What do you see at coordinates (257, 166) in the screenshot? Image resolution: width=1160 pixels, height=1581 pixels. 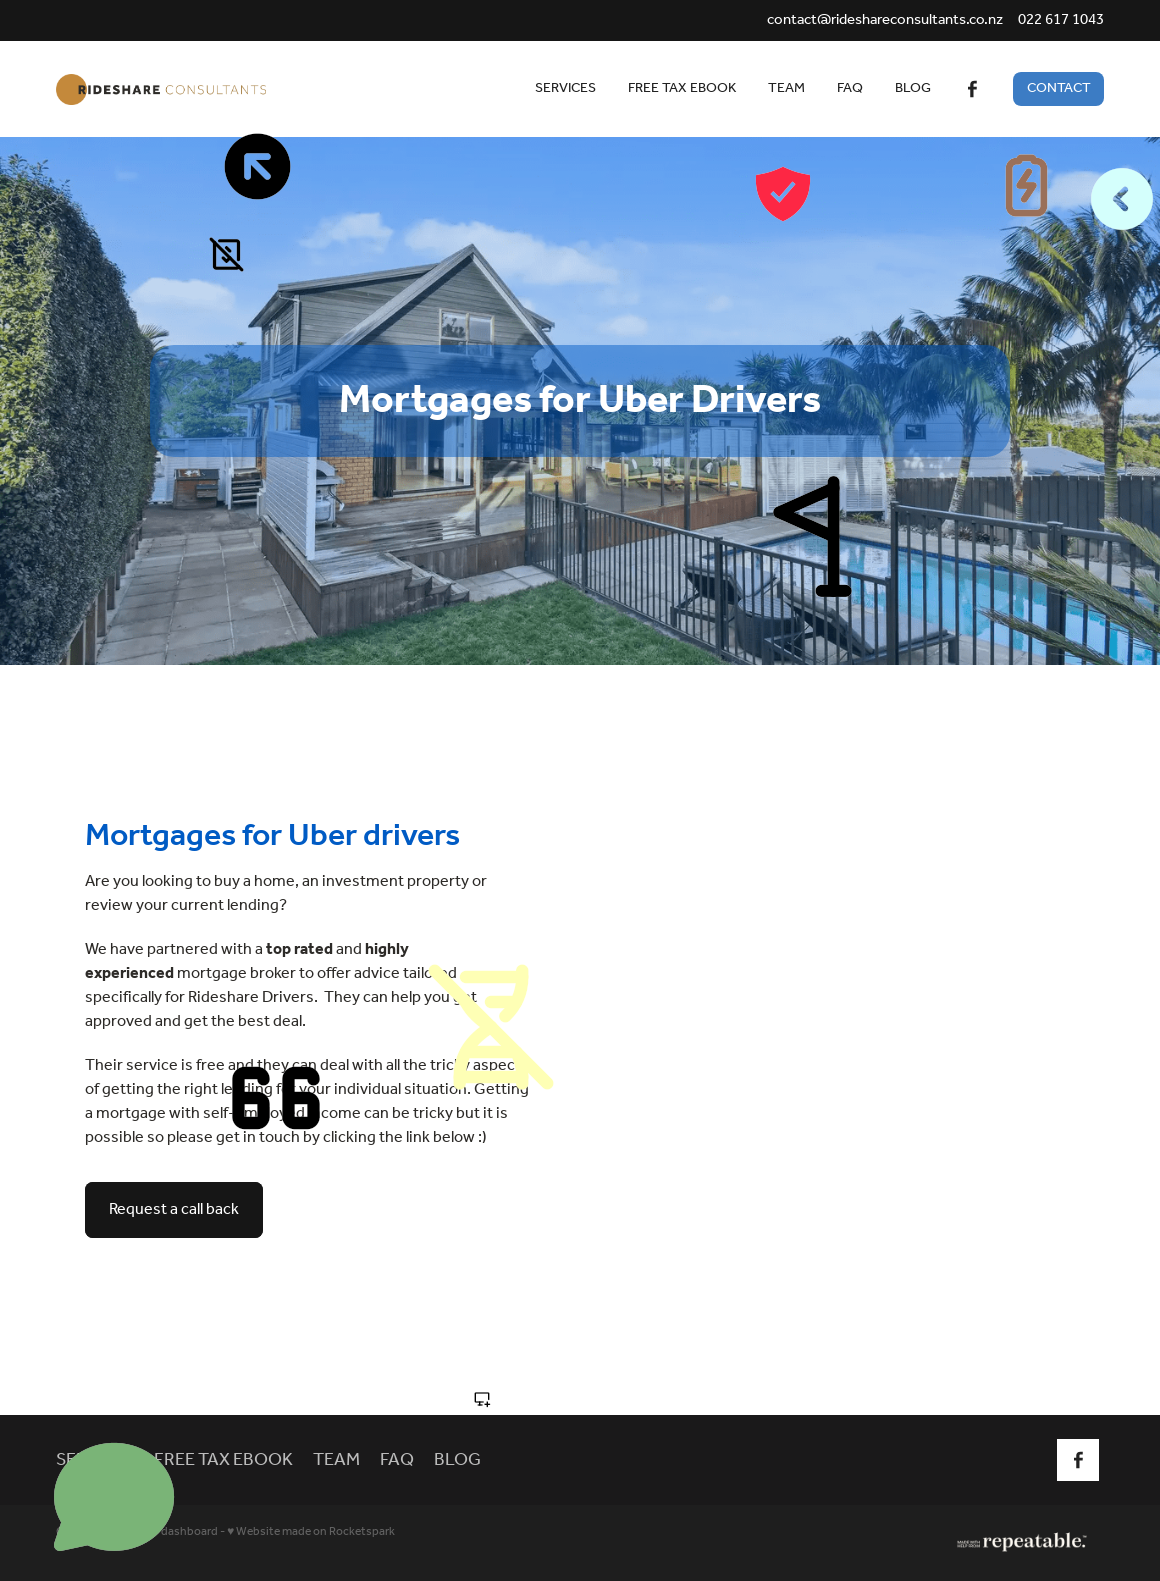 I see `navigate back to previous screen` at bounding box center [257, 166].